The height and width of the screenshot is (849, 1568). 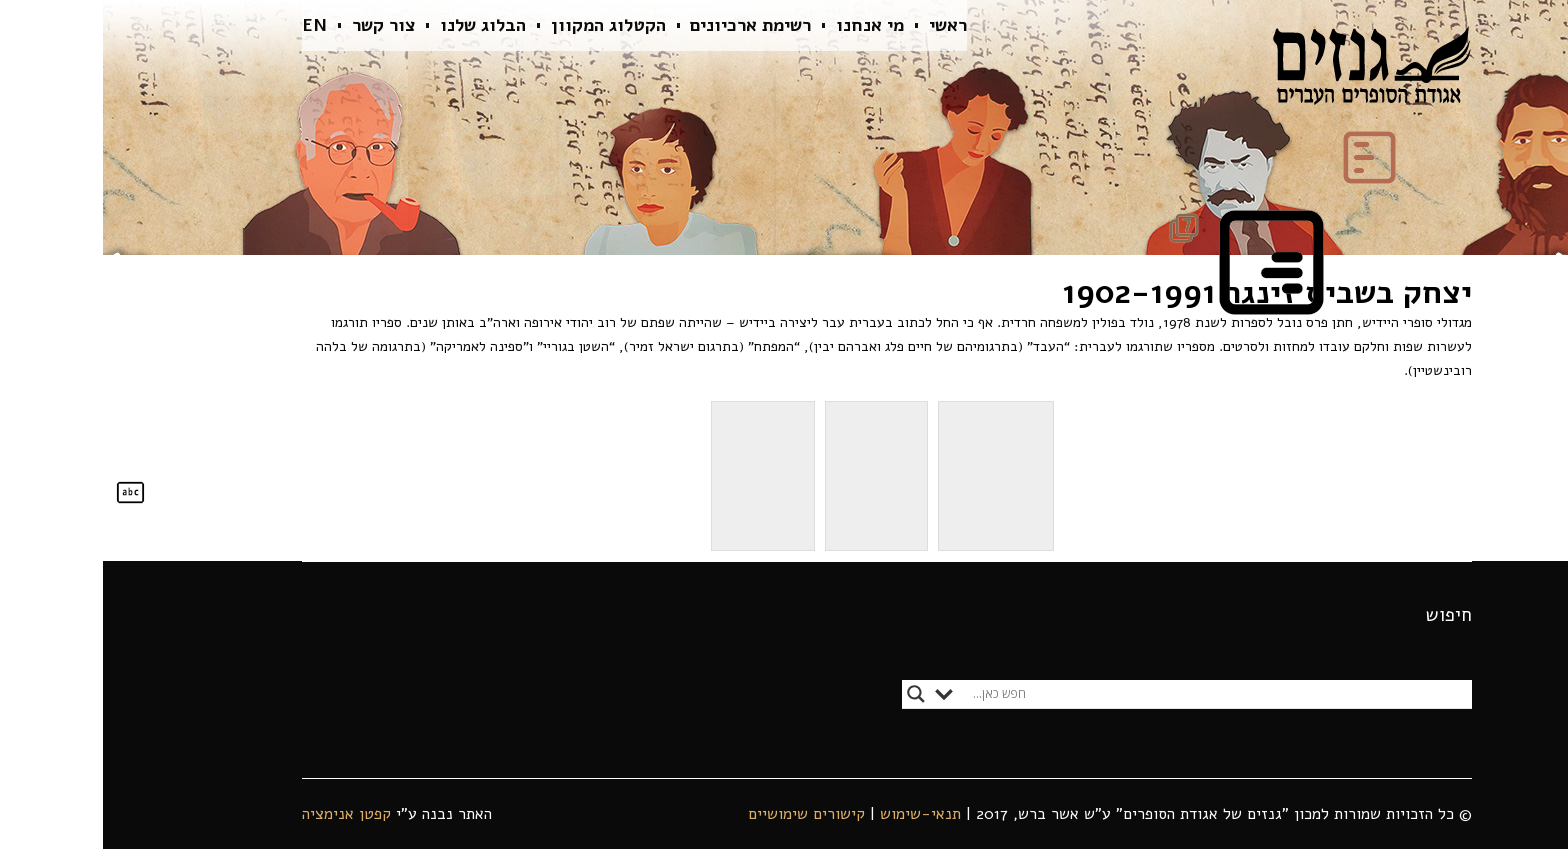 I want to click on indicates a string variable or text data type, so click(x=130, y=493).